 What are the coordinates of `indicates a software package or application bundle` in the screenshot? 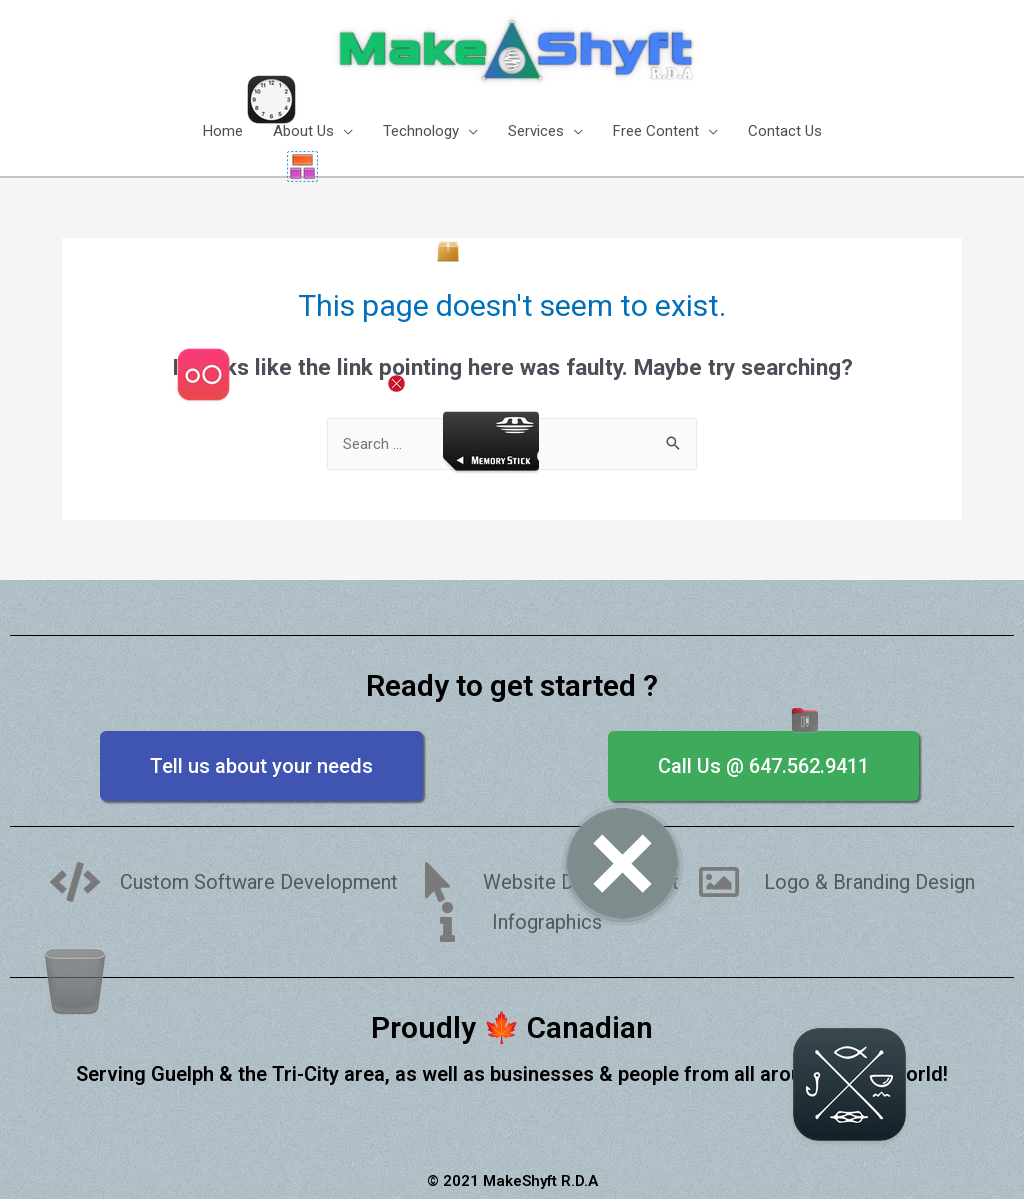 It's located at (448, 250).